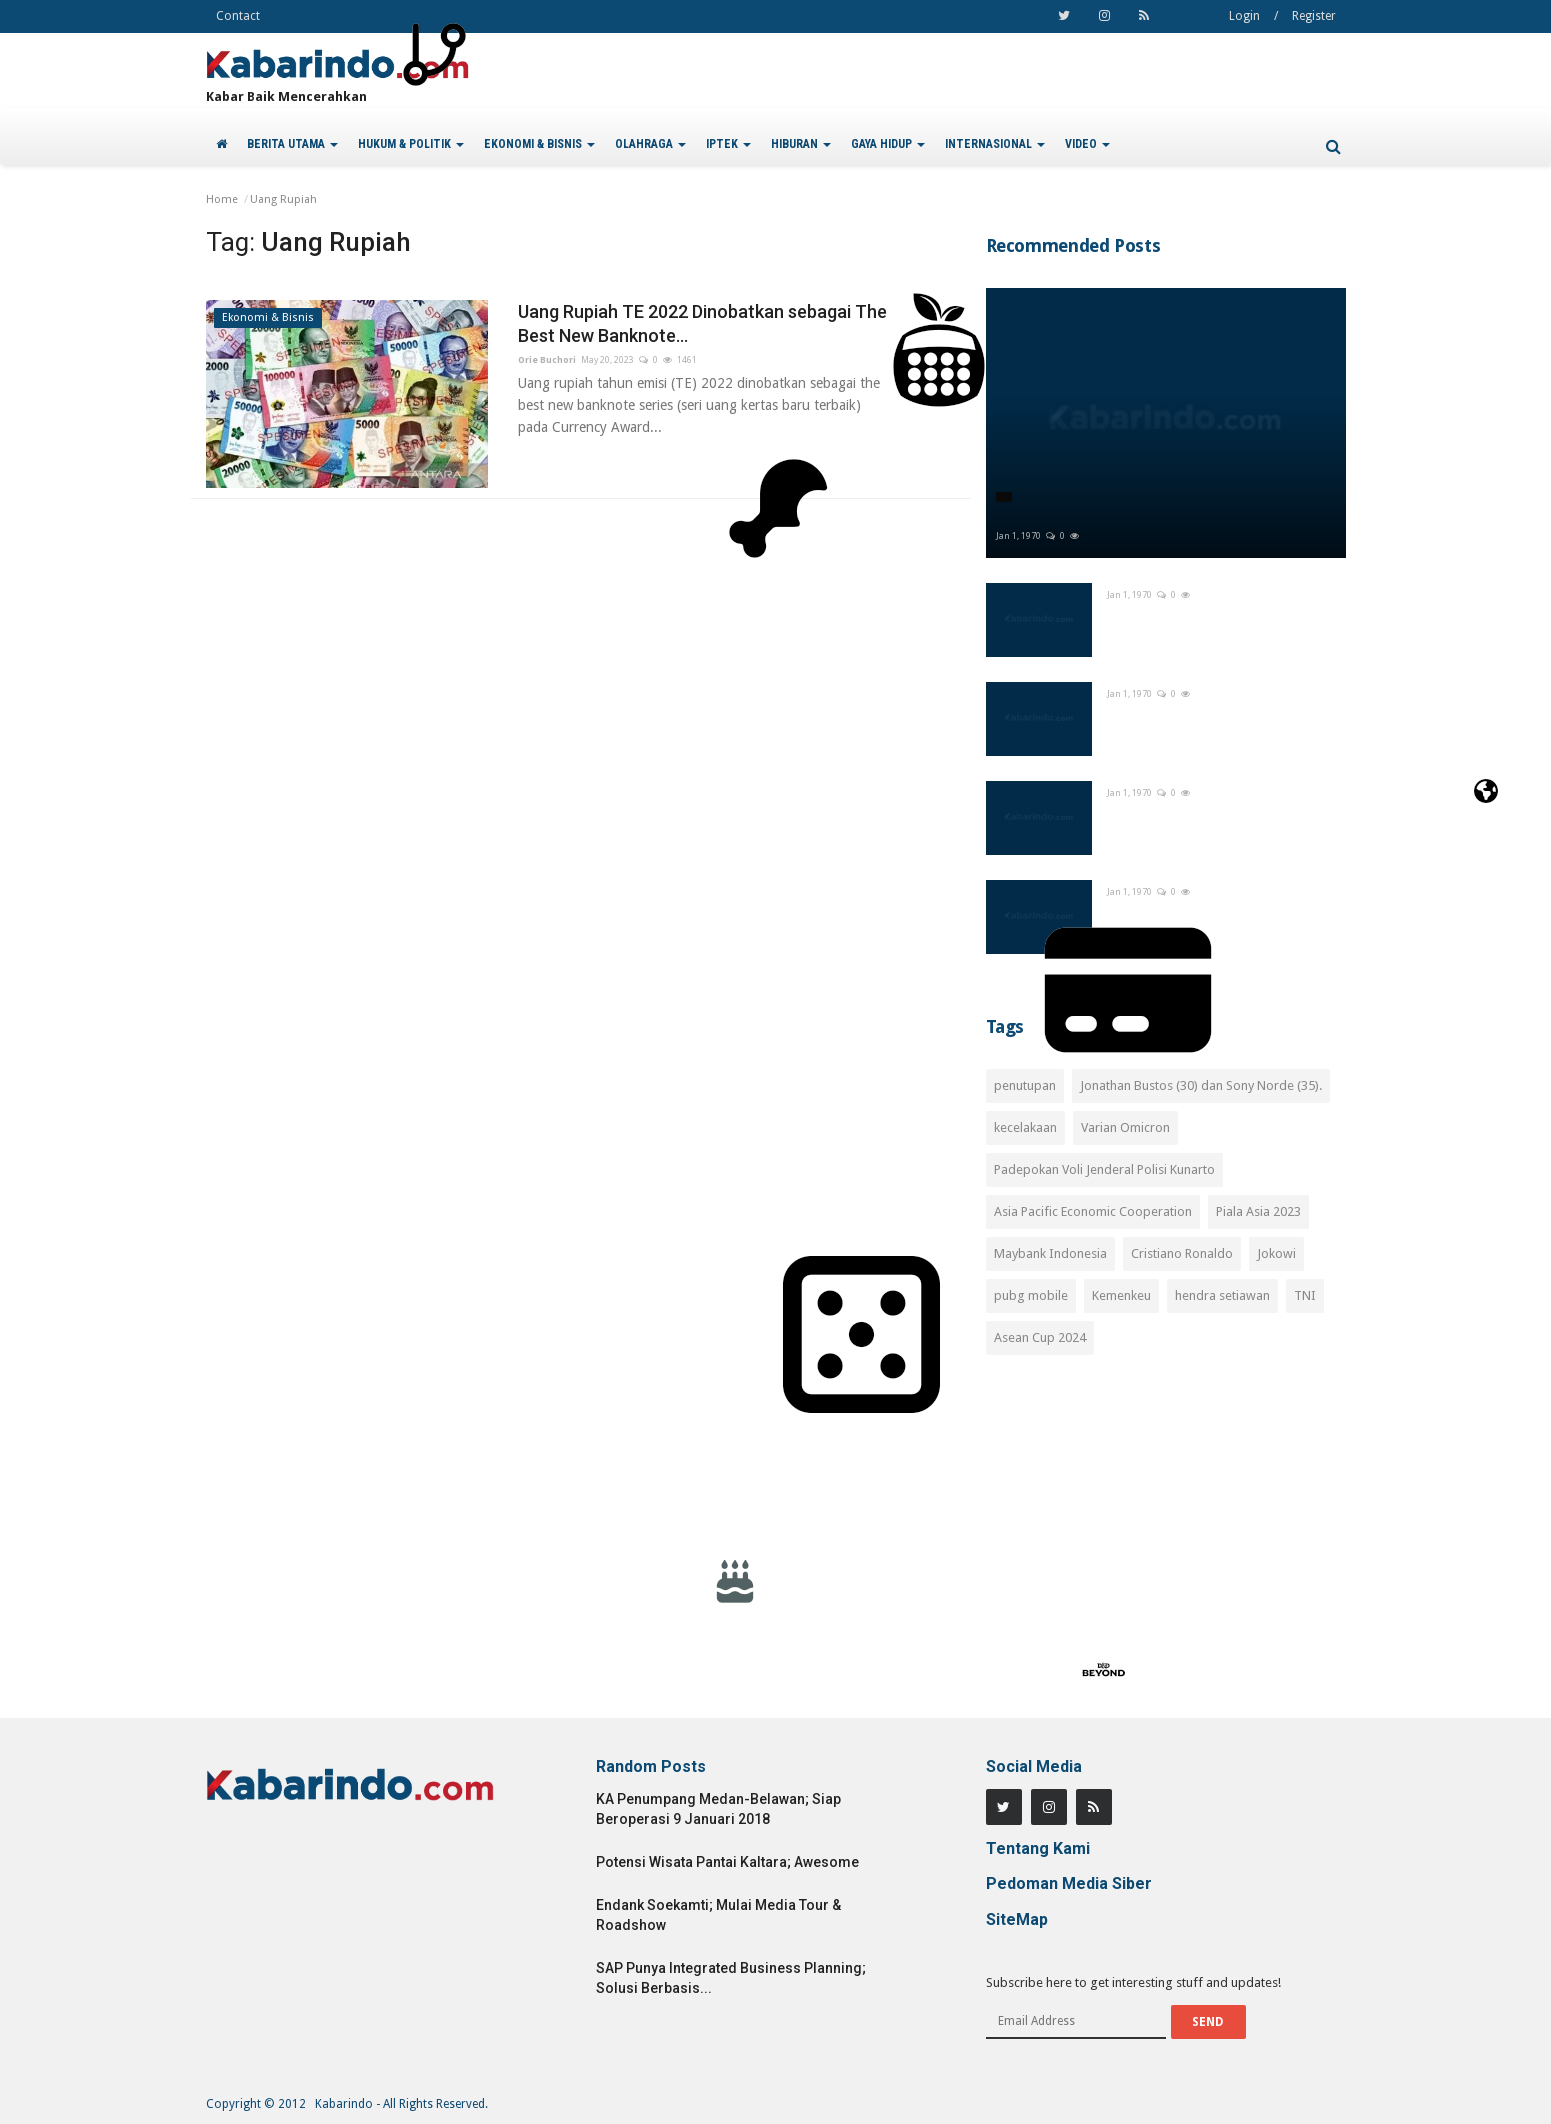 Image resolution: width=1551 pixels, height=2124 pixels. What do you see at coordinates (861, 1334) in the screenshot?
I see `roll dice or generate random number` at bounding box center [861, 1334].